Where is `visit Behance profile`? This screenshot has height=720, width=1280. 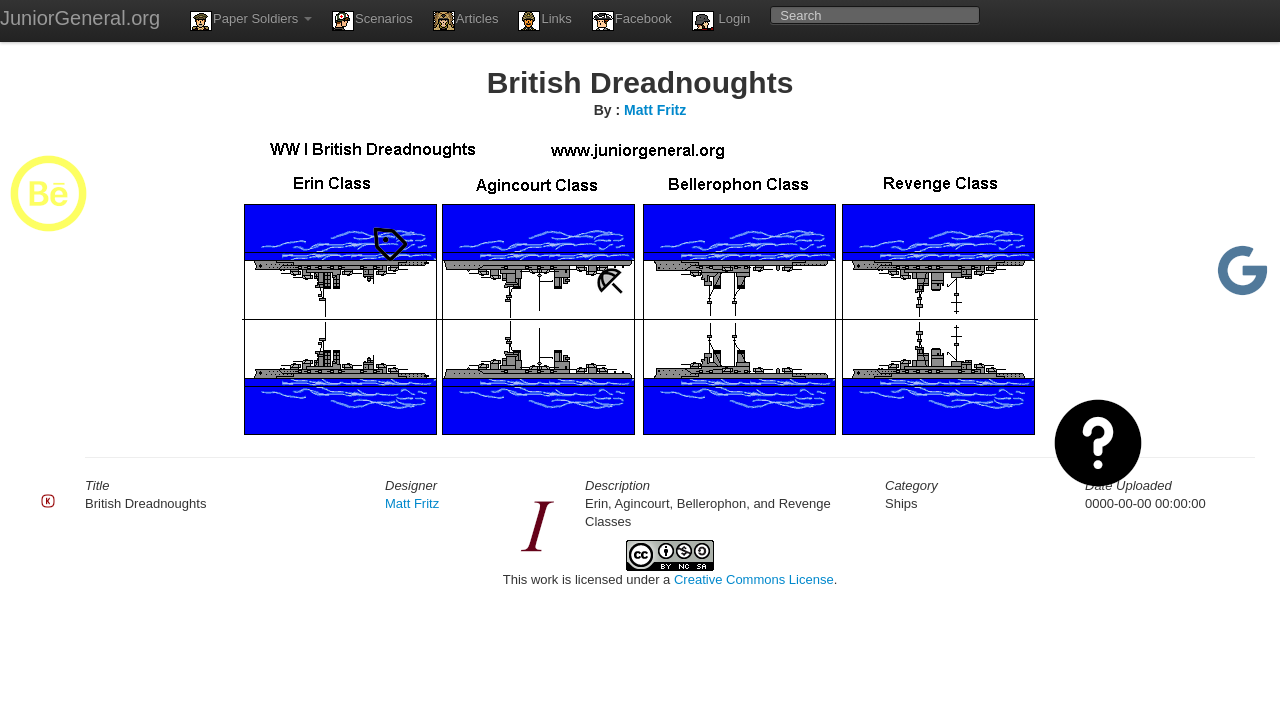
visit Behance profile is located at coordinates (48, 193).